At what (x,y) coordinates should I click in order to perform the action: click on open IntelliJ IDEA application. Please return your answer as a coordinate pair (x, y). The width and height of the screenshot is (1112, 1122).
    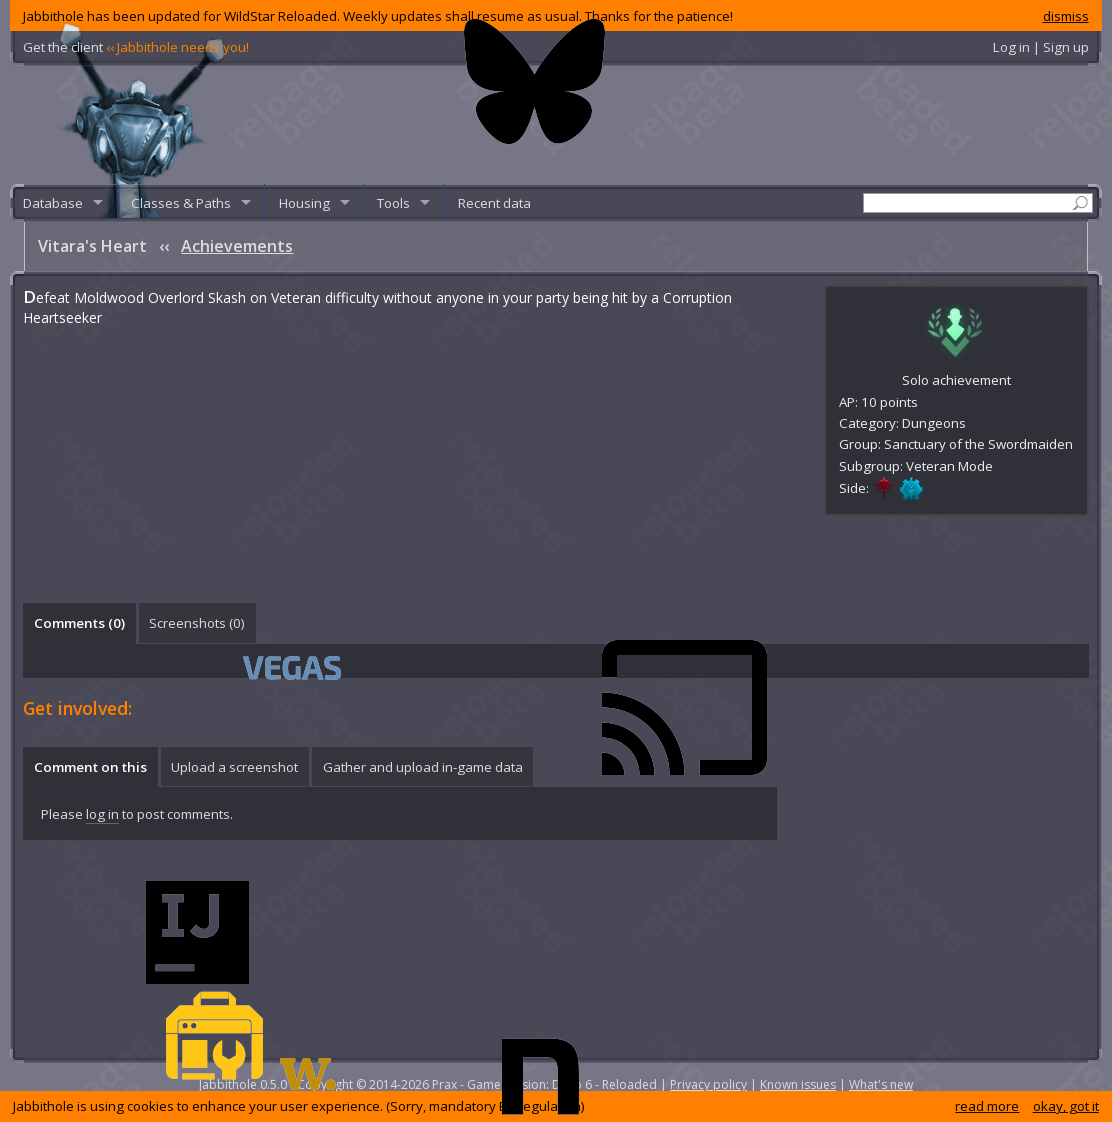
    Looking at the image, I should click on (197, 932).